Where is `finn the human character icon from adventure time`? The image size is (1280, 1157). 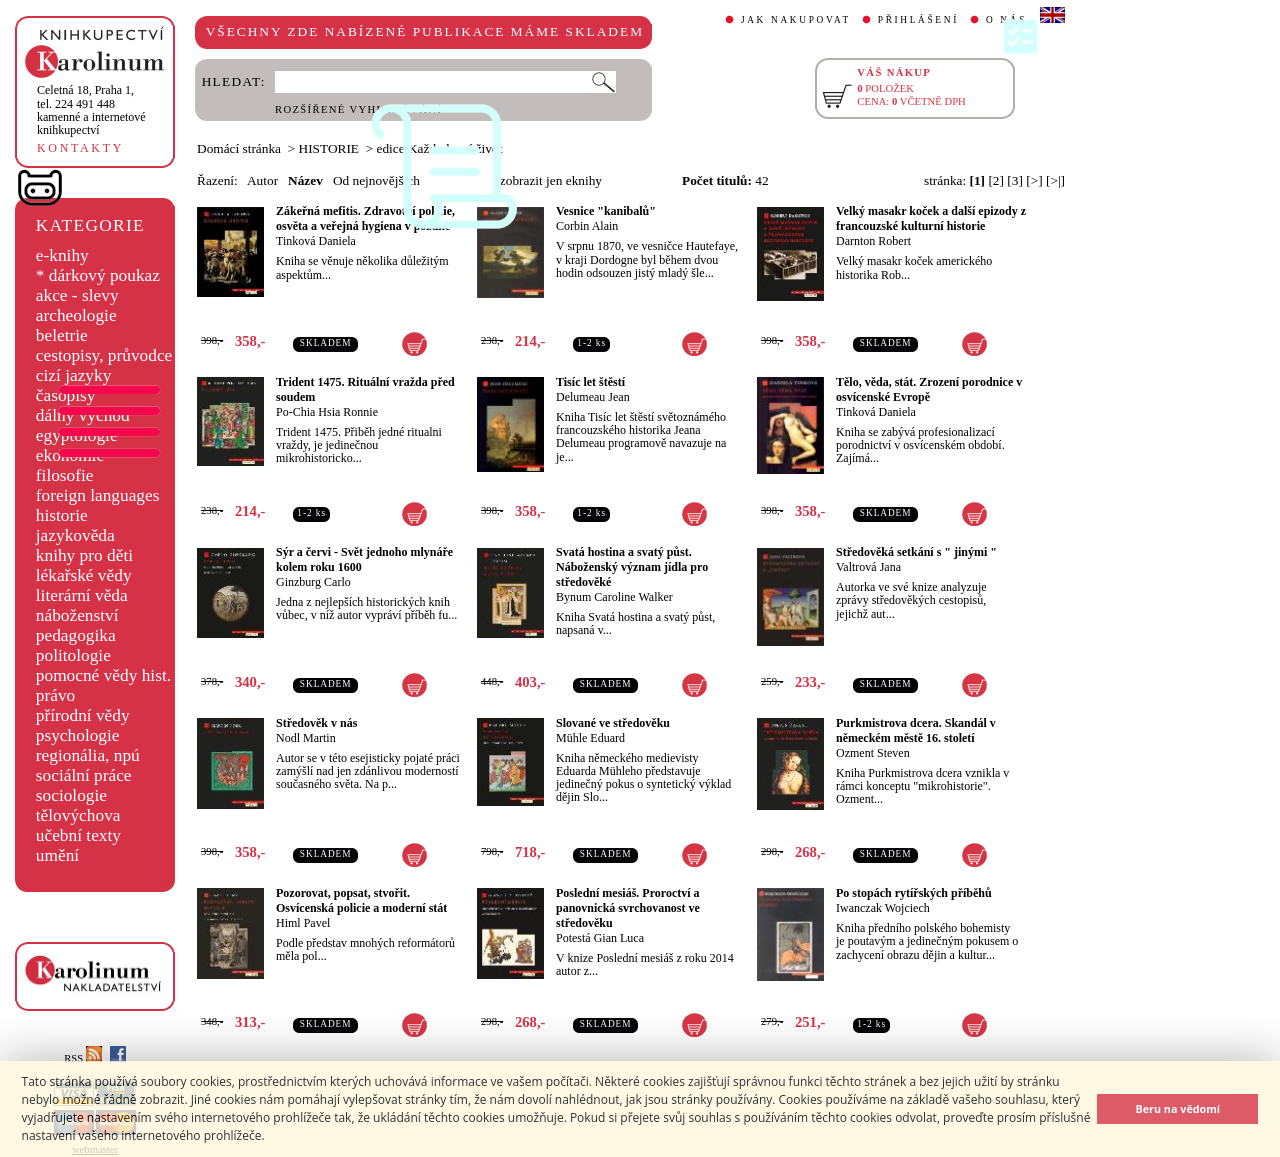 finn the human character icon from adventure time is located at coordinates (40, 187).